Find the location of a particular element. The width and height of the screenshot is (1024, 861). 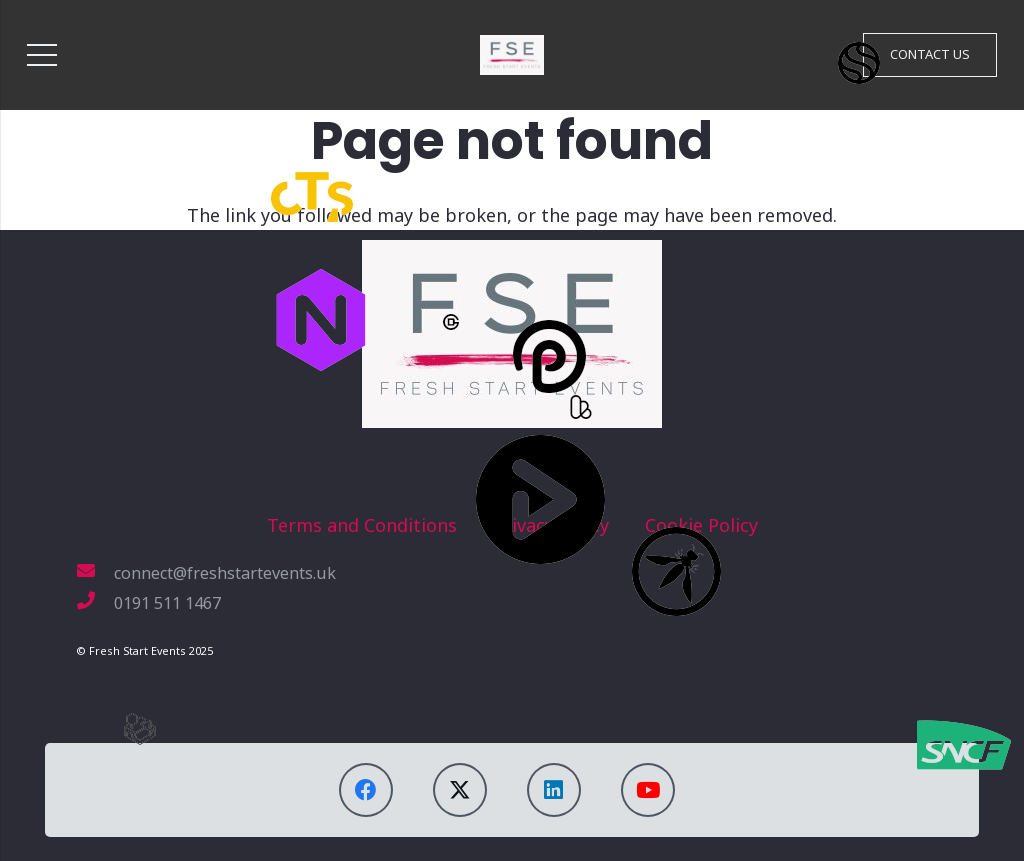

CTS corporation logo is located at coordinates (312, 197).